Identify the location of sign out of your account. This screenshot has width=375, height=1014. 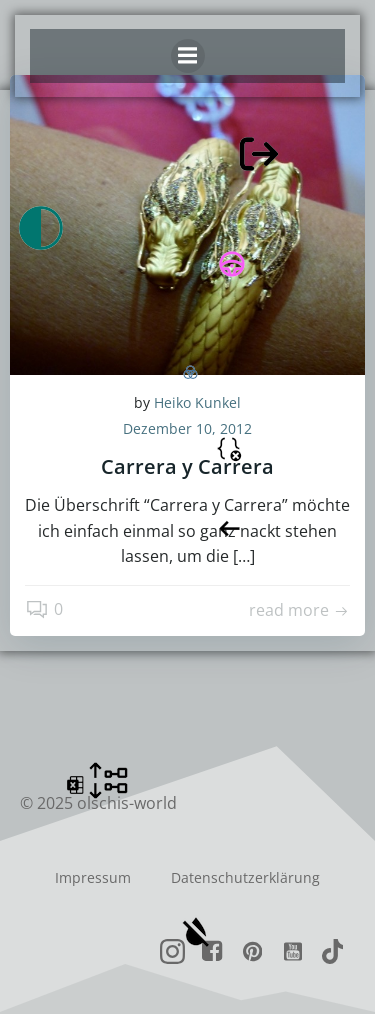
(259, 154).